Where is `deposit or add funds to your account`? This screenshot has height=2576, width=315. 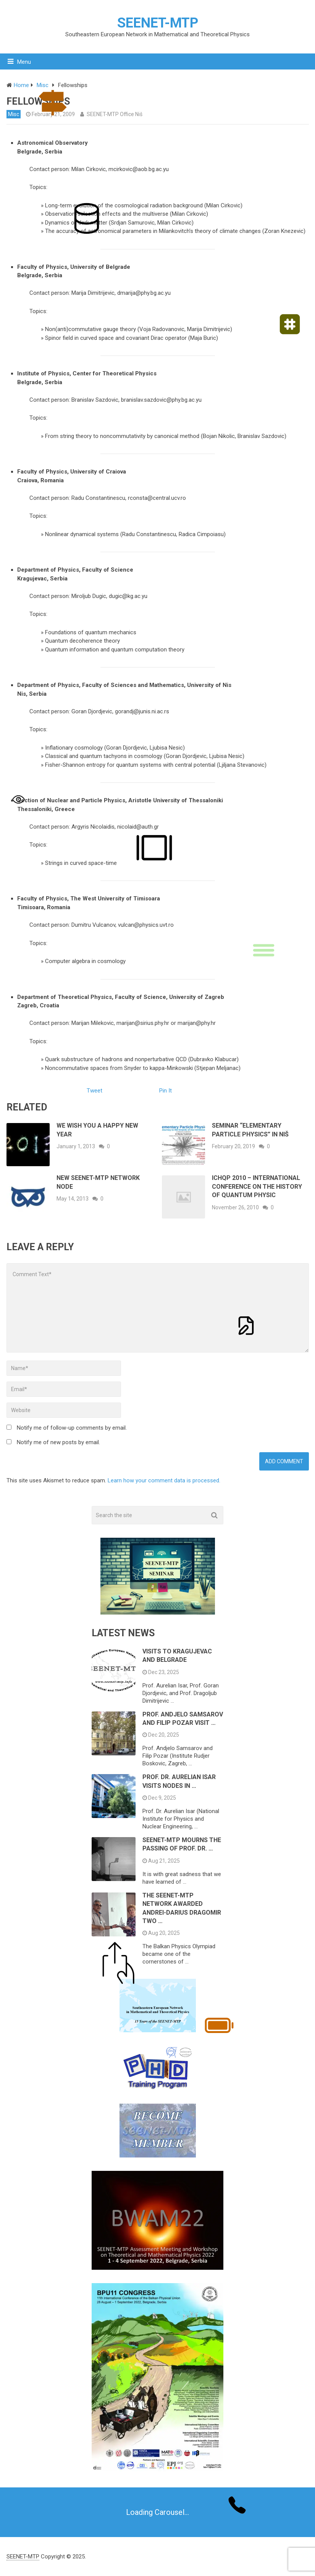 deposit or add funds to your account is located at coordinates (116, 1963).